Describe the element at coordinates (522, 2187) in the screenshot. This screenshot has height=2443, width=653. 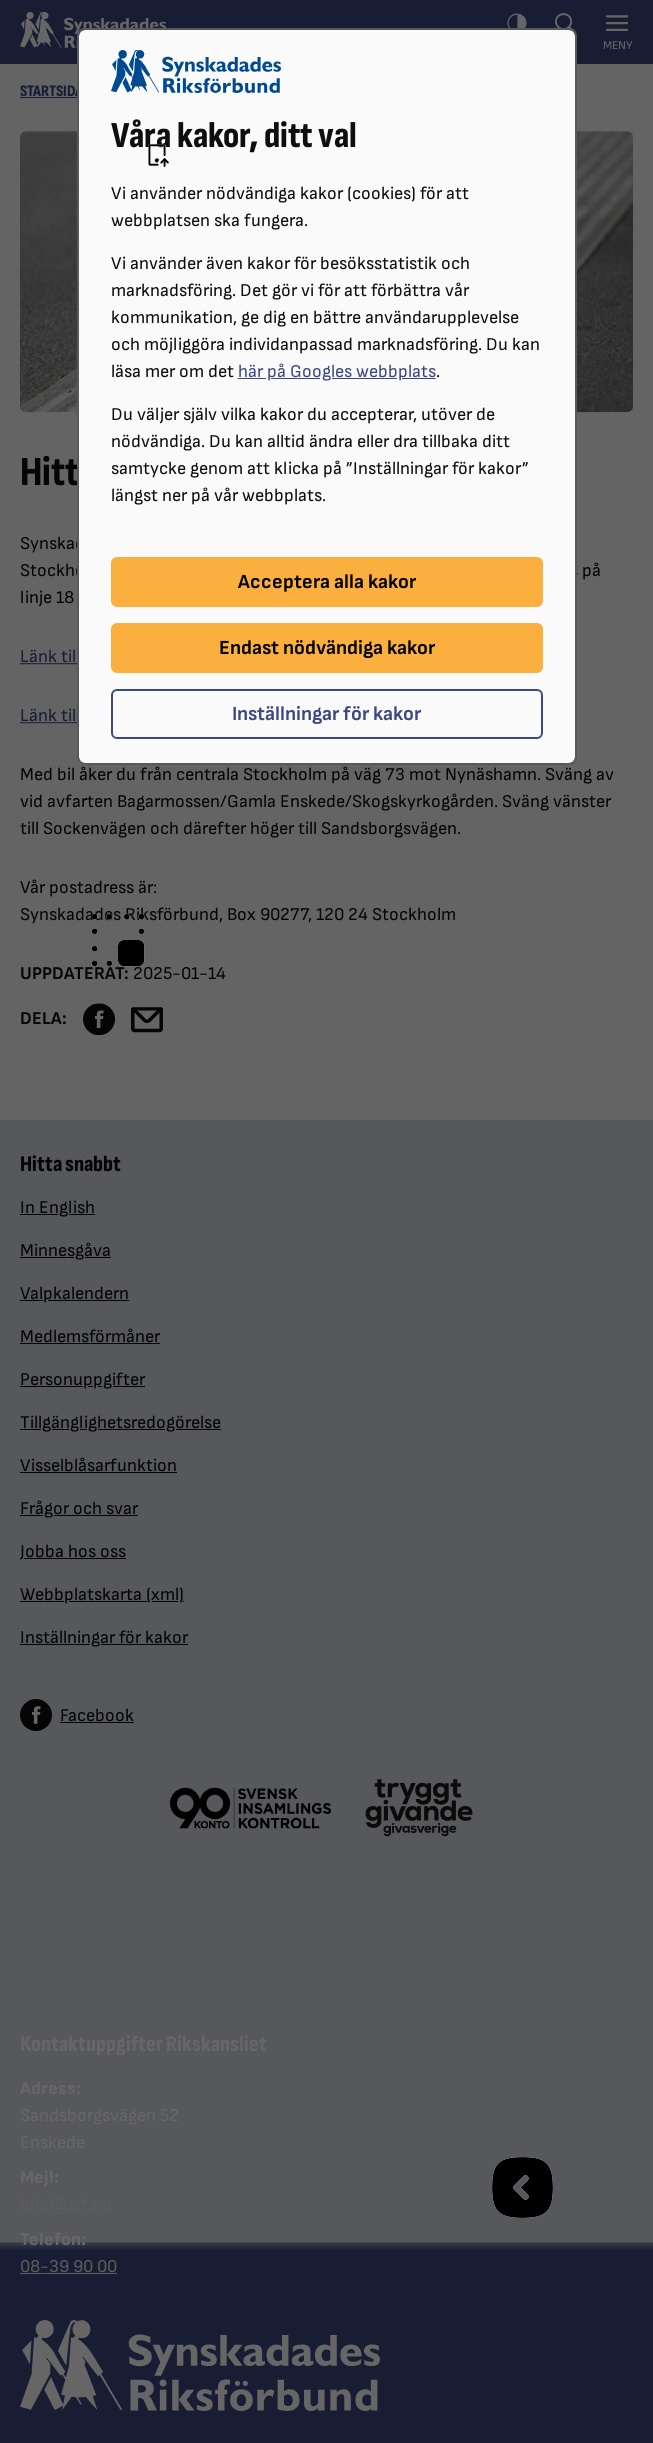
I see `go back to the previous screen` at that location.